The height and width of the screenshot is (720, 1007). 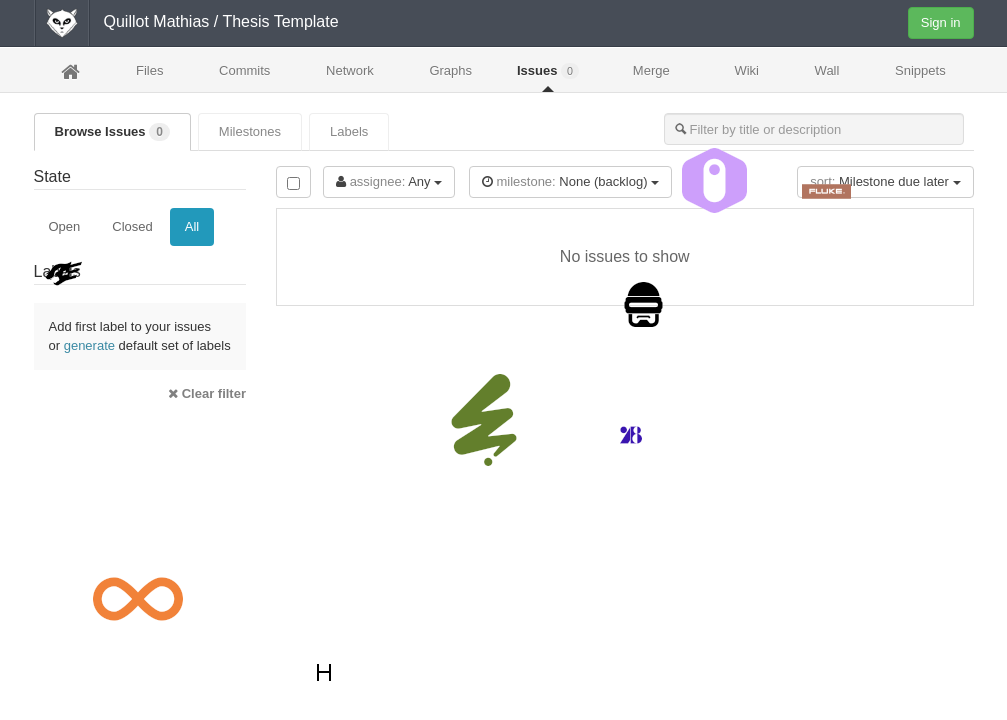 I want to click on rubocop ruby code linter logo, so click(x=643, y=304).